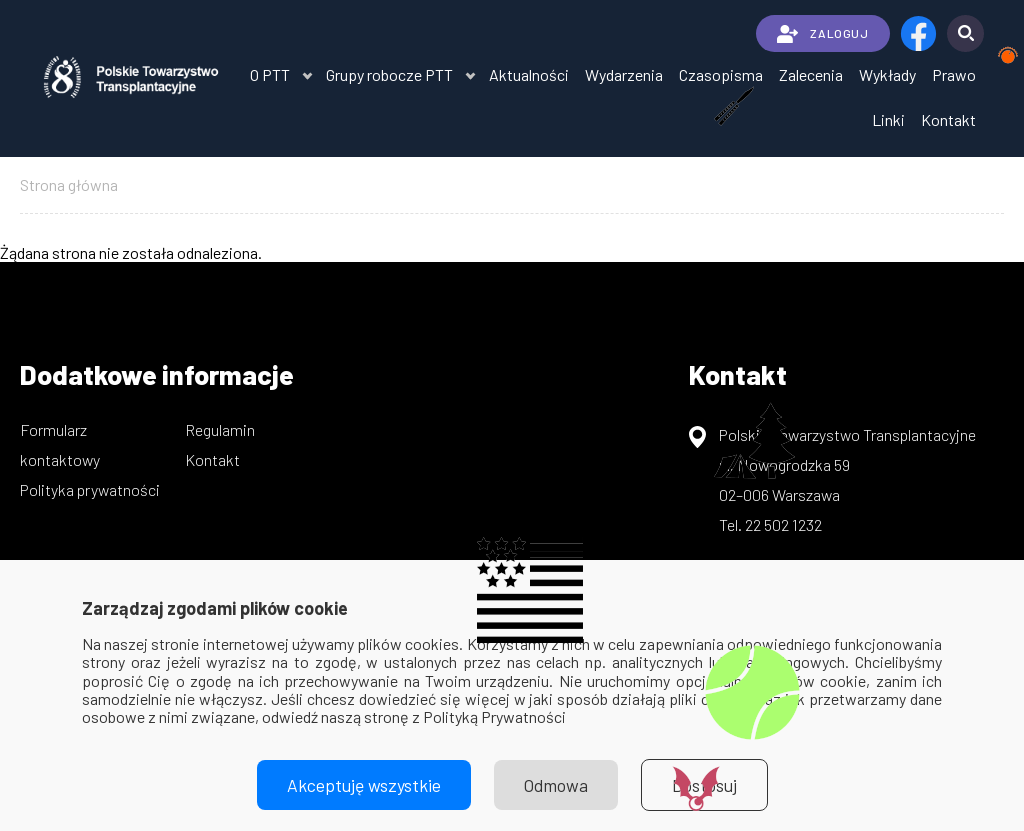  Describe the element at coordinates (734, 106) in the screenshot. I see `select butterfly knife weapon in game inventory` at that location.